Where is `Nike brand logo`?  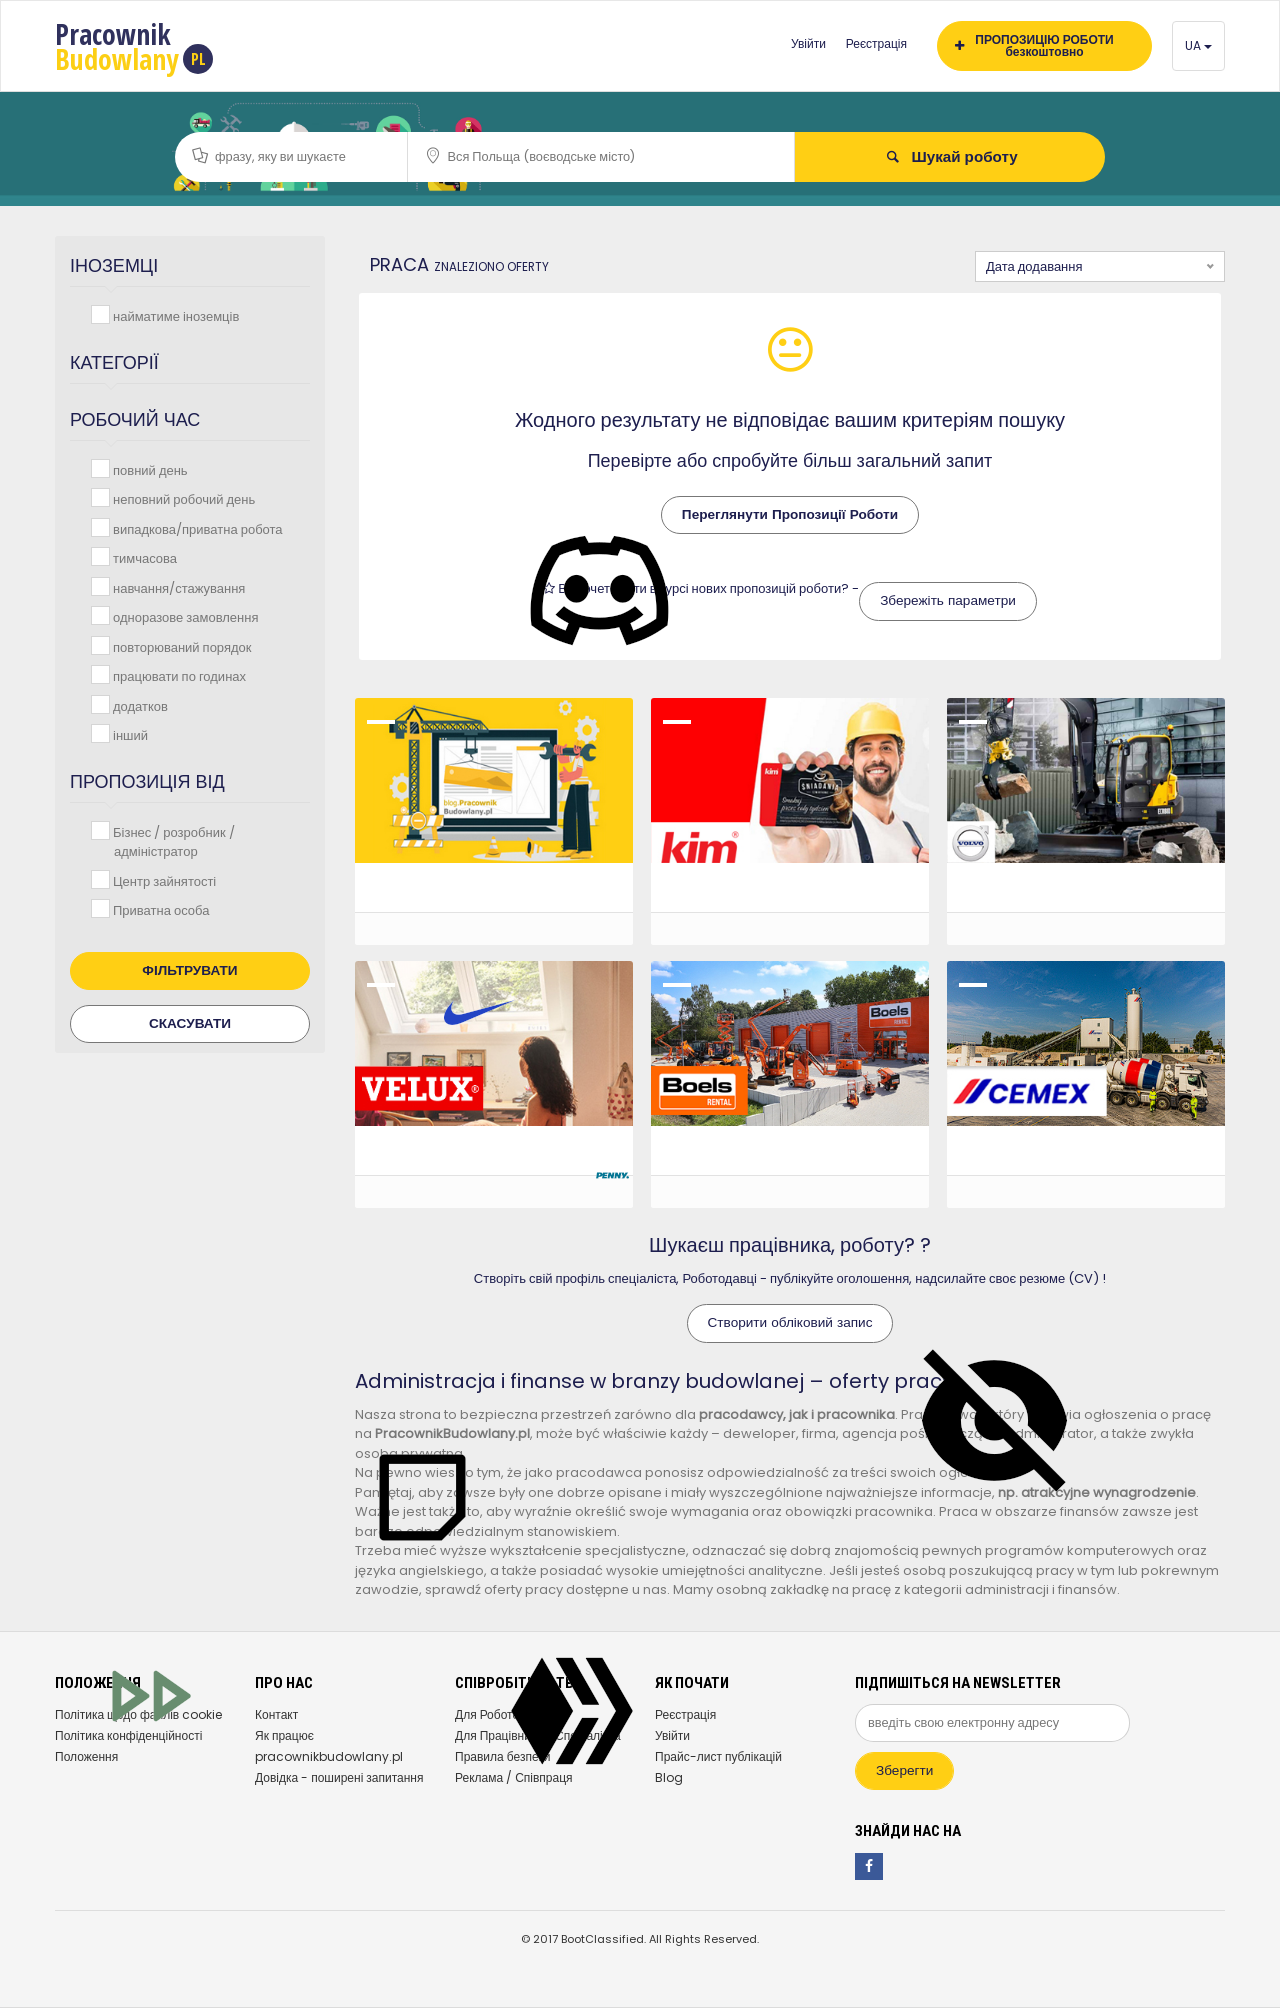
Nike brand logo is located at coordinates (479, 1012).